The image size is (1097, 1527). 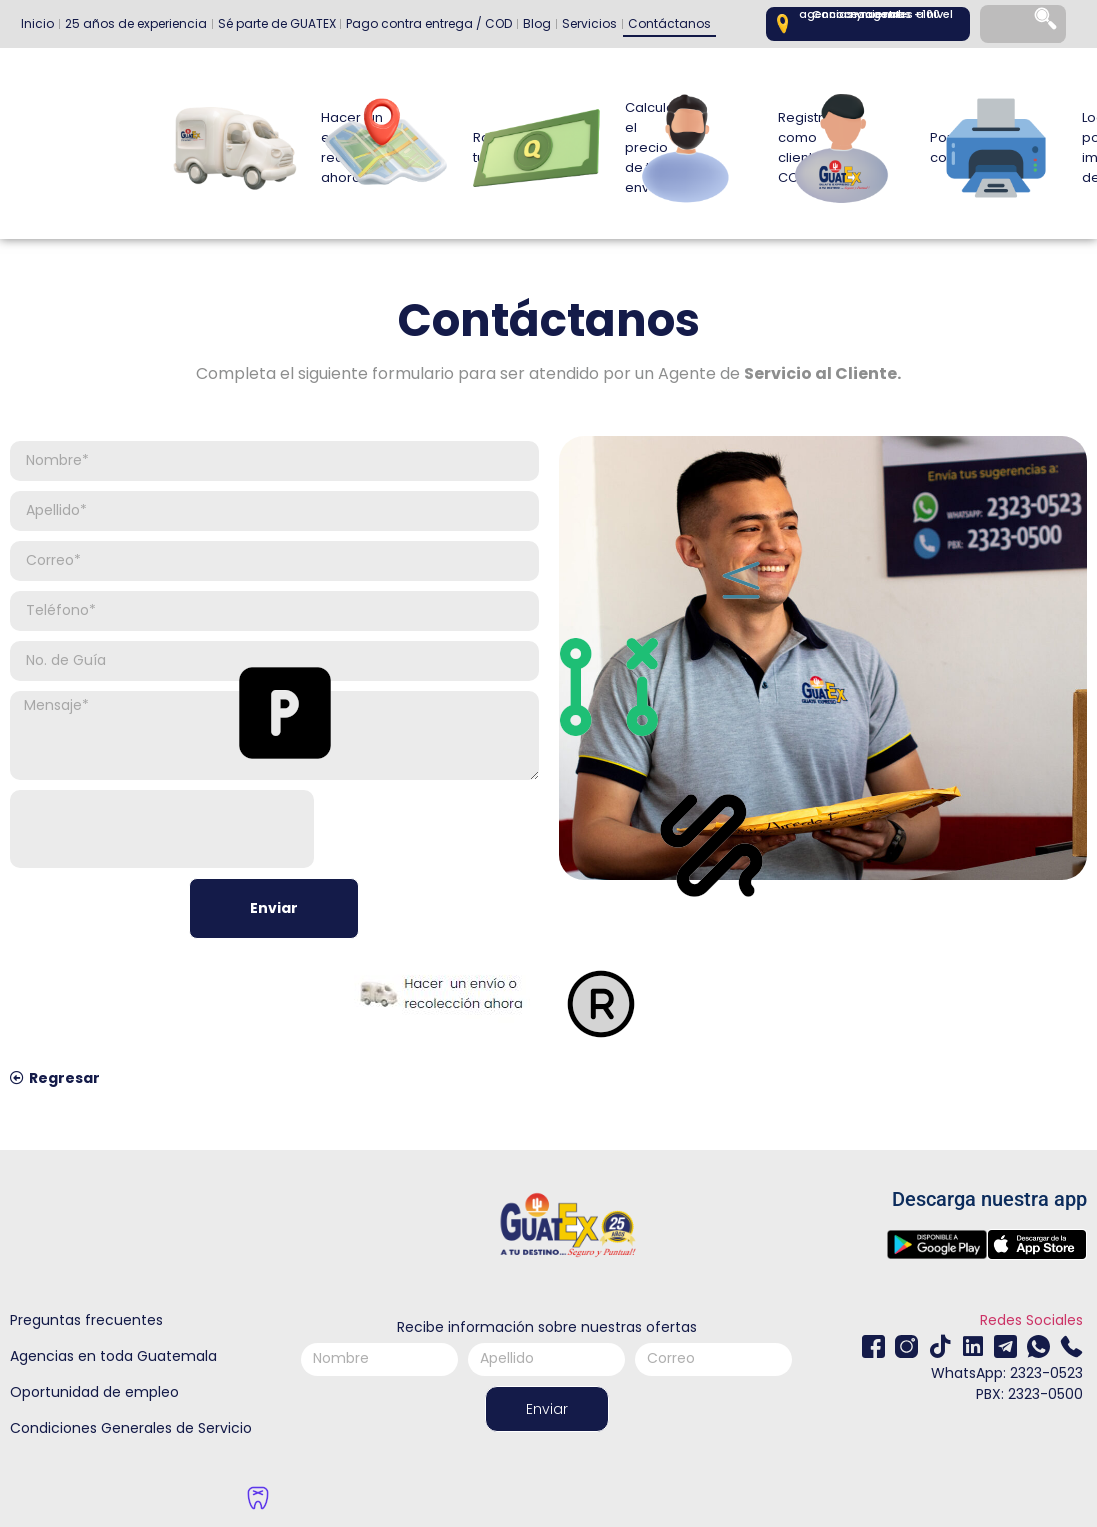 What do you see at coordinates (711, 845) in the screenshot?
I see `access freehand drawing or sketching tool` at bounding box center [711, 845].